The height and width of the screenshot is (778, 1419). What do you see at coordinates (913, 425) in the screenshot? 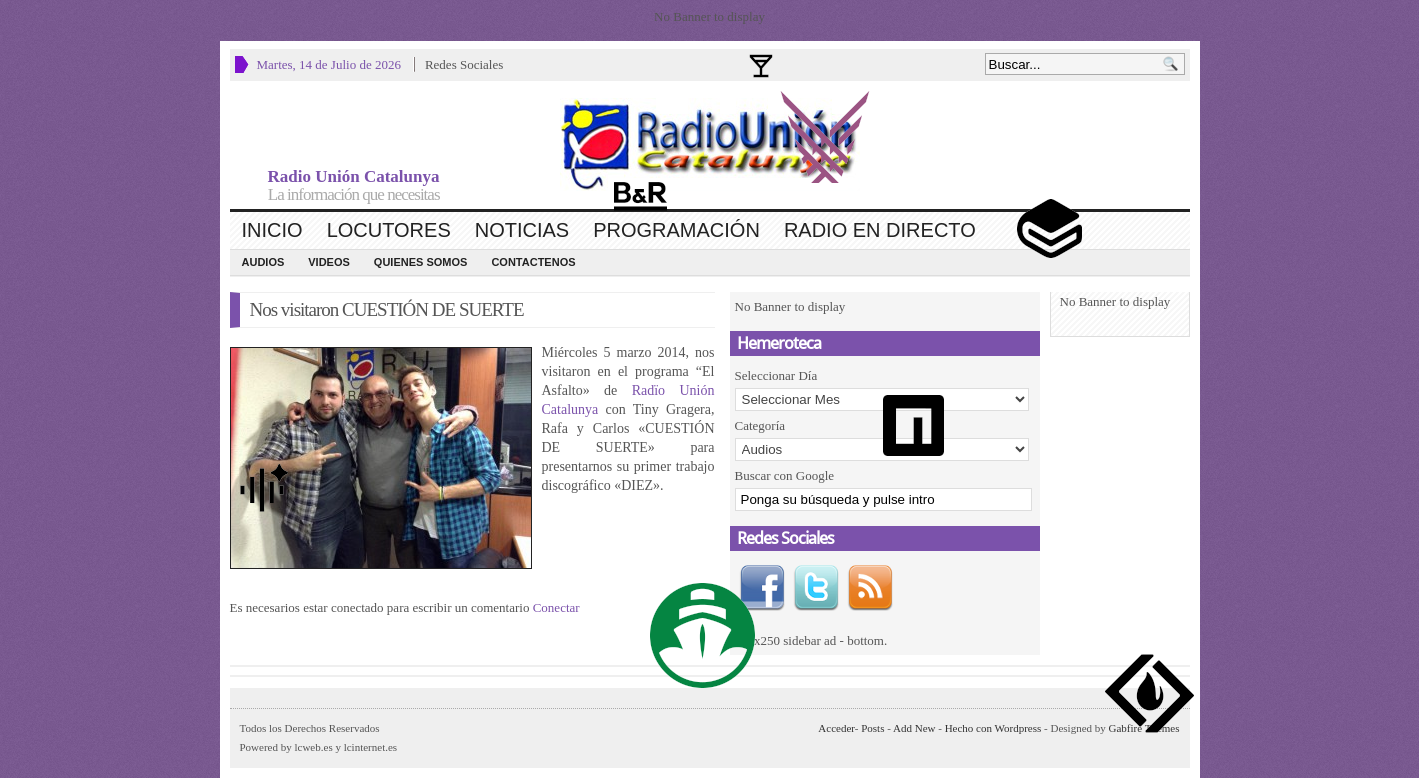
I see `npm package manager logo` at bounding box center [913, 425].